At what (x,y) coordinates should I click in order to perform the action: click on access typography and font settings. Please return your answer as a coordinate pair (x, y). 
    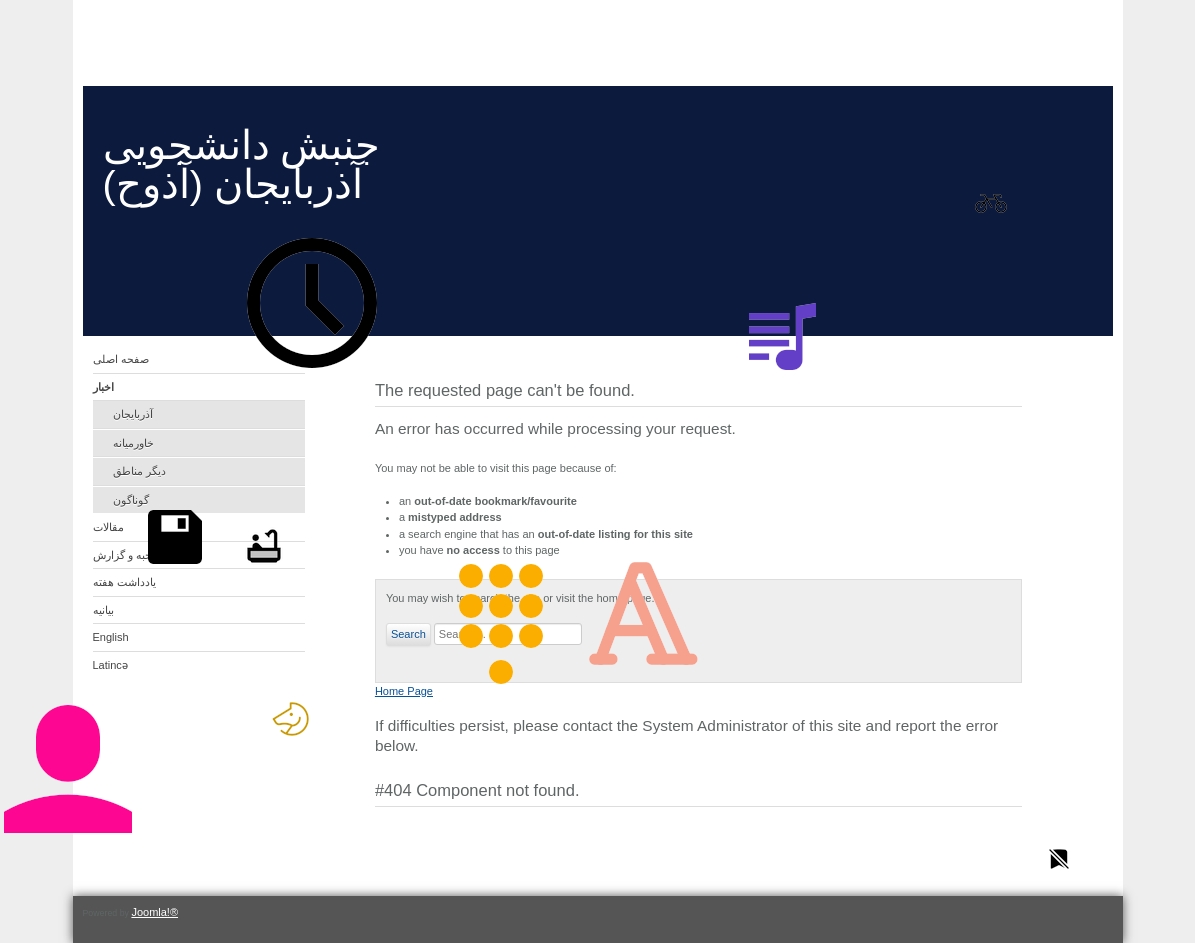
    Looking at the image, I should click on (640, 613).